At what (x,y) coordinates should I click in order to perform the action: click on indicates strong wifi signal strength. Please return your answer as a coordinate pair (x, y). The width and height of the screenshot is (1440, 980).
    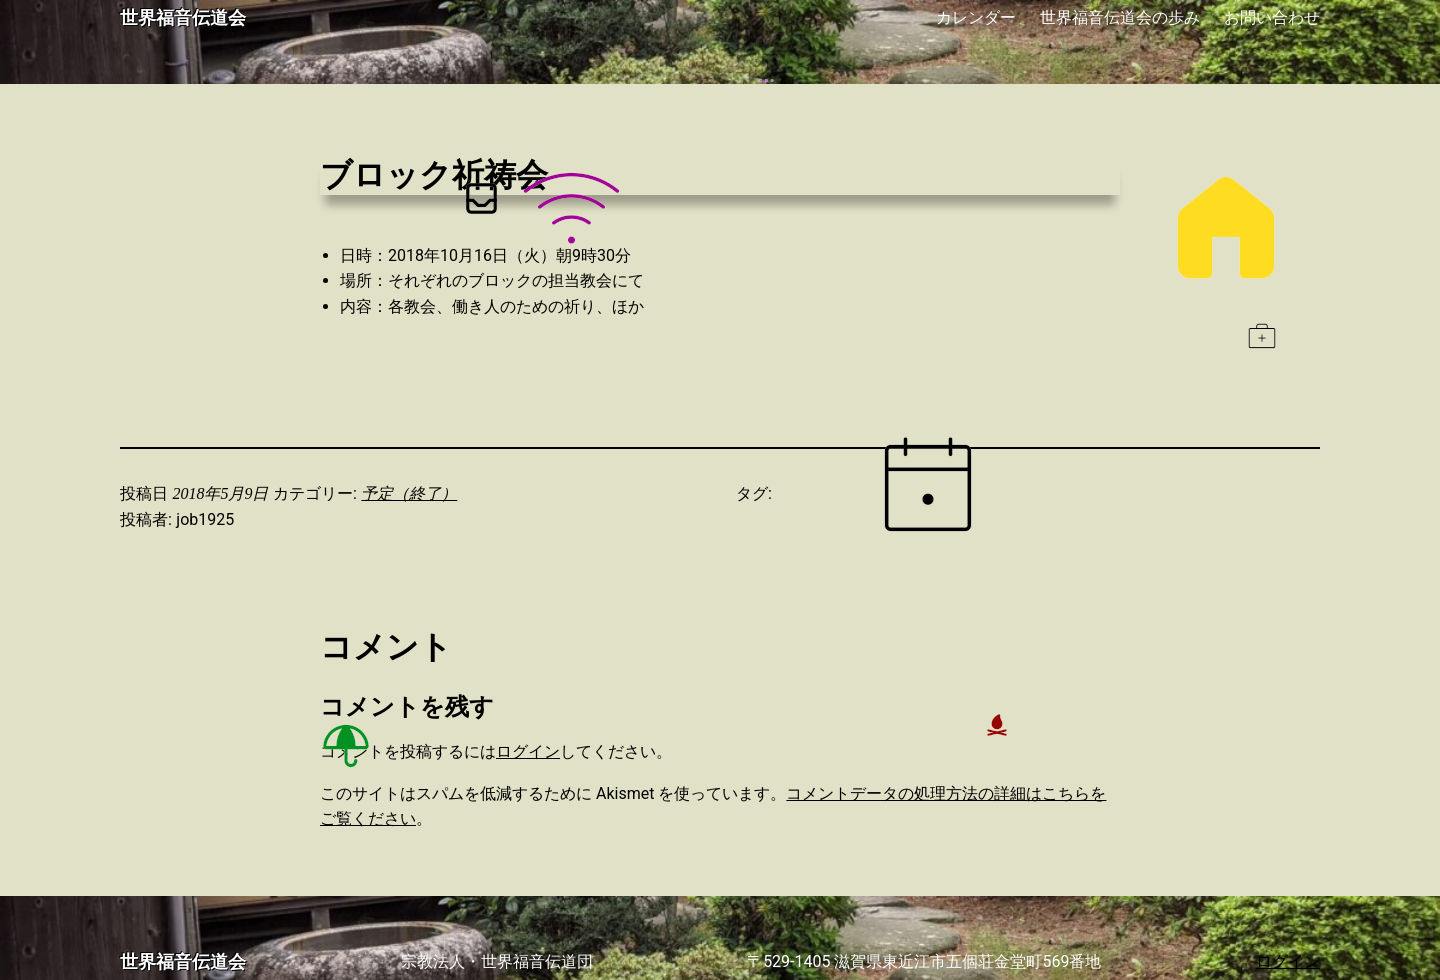
    Looking at the image, I should click on (571, 206).